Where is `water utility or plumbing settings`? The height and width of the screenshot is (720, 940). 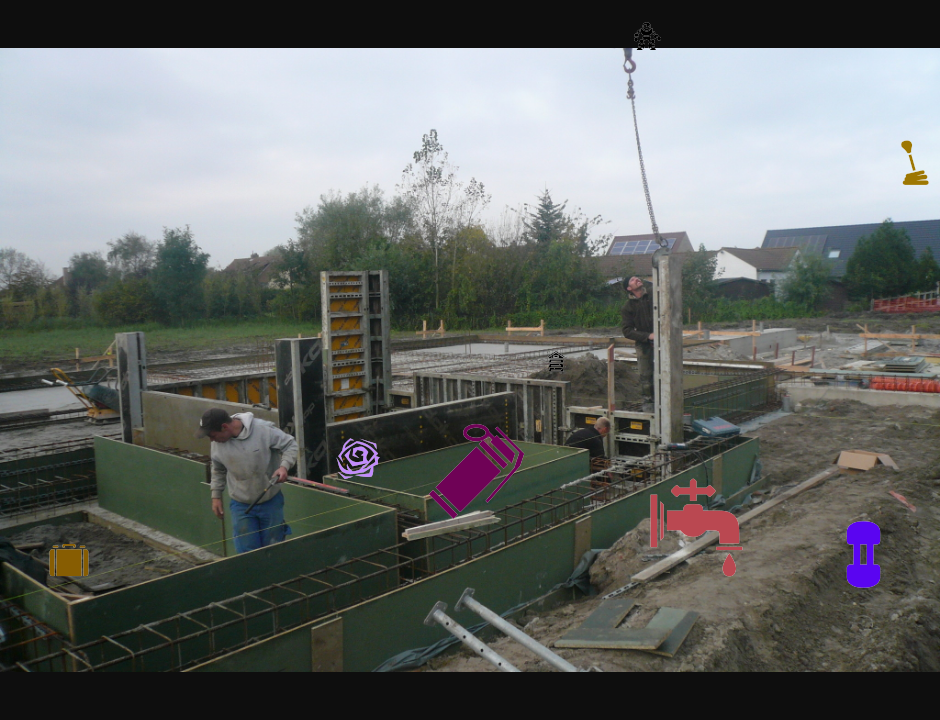 water utility or plumbing settings is located at coordinates (696, 527).